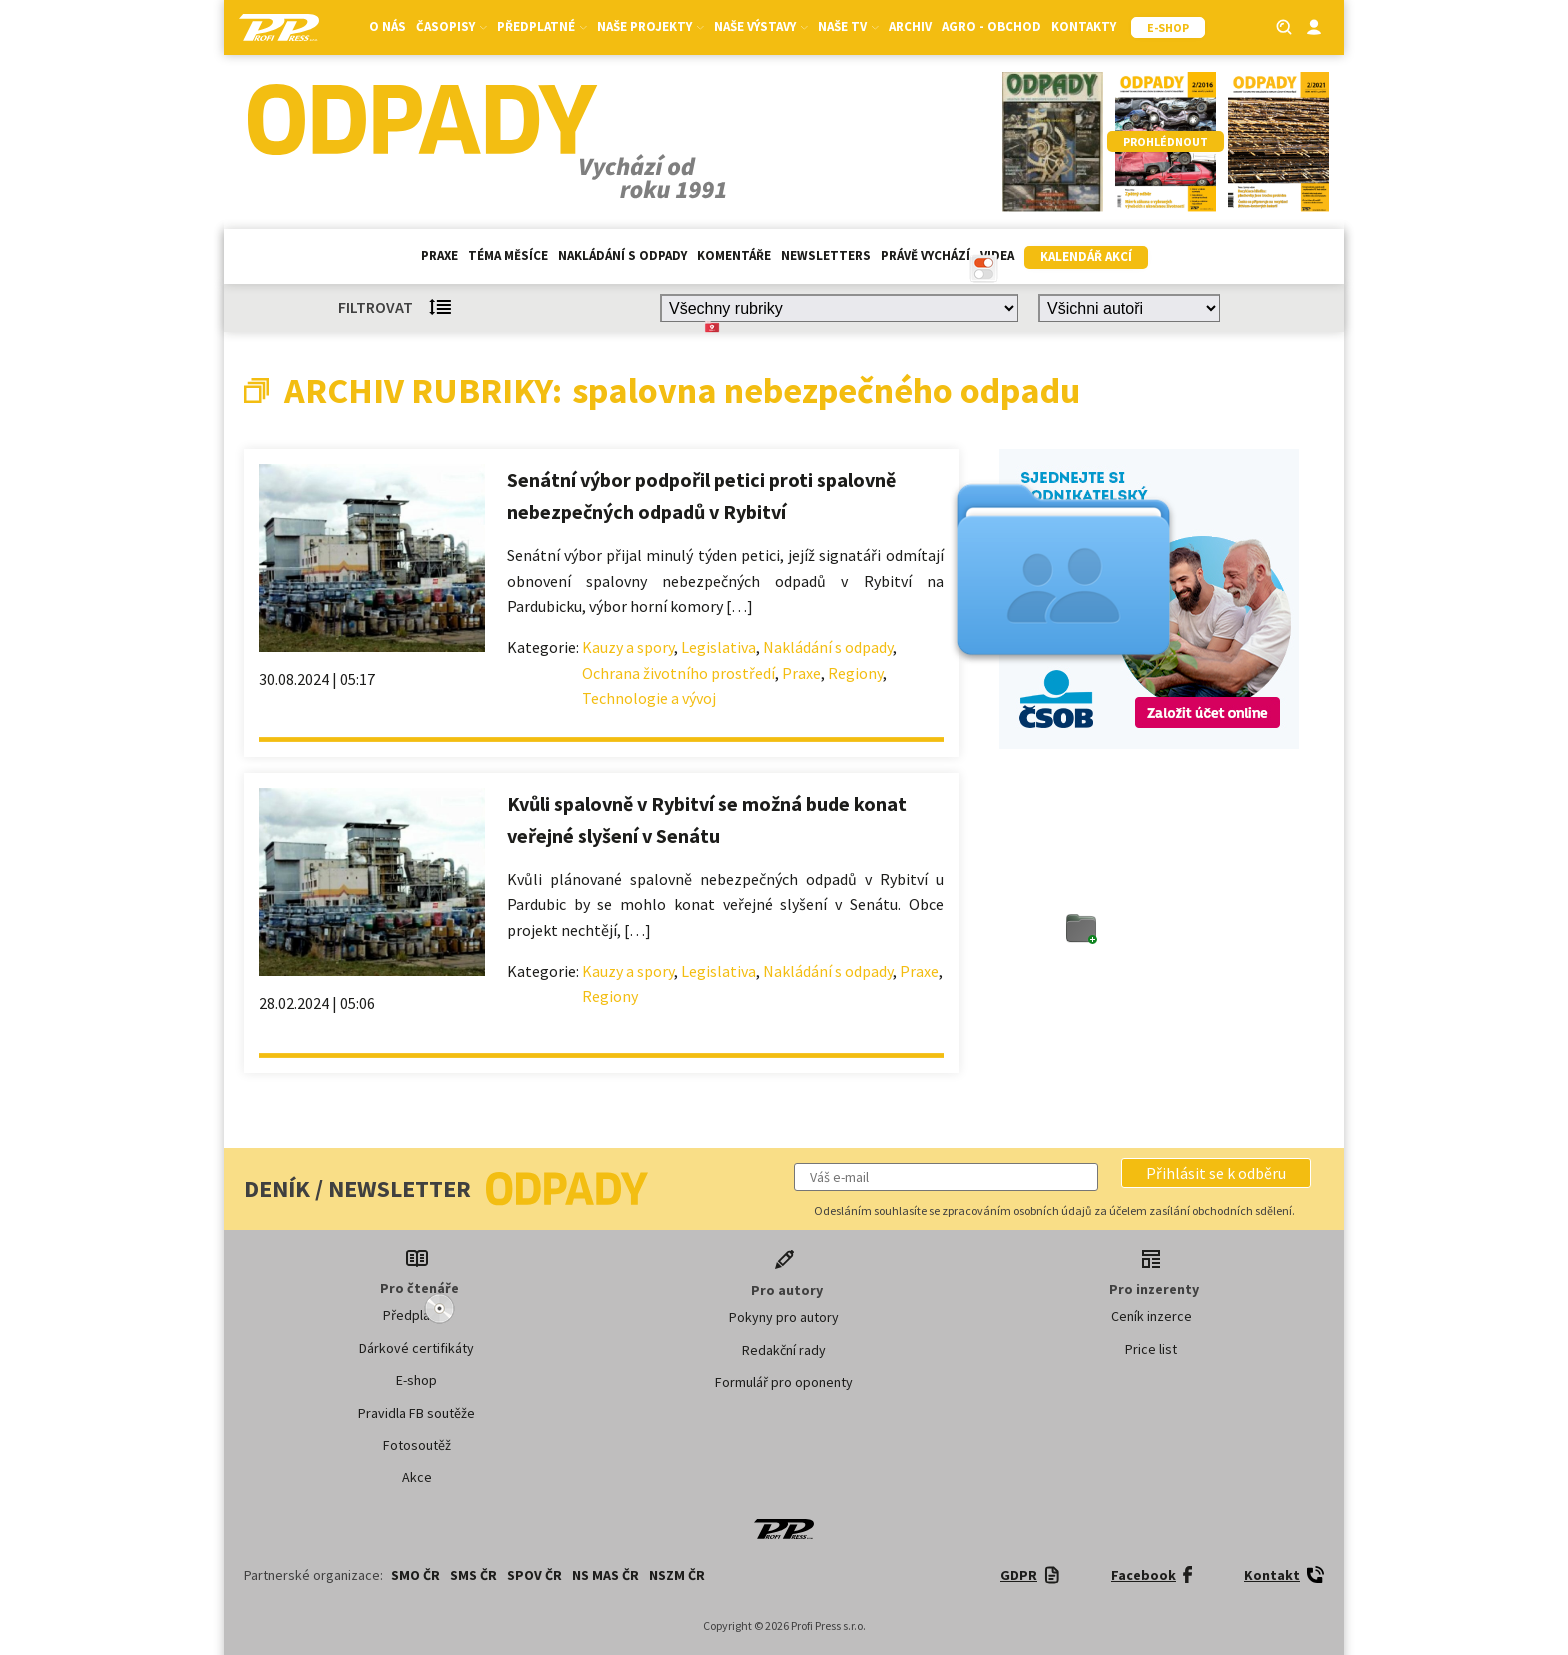 The width and height of the screenshot is (1568, 1655). Describe the element at coordinates (439, 1308) in the screenshot. I see `audio CD device detected` at that location.